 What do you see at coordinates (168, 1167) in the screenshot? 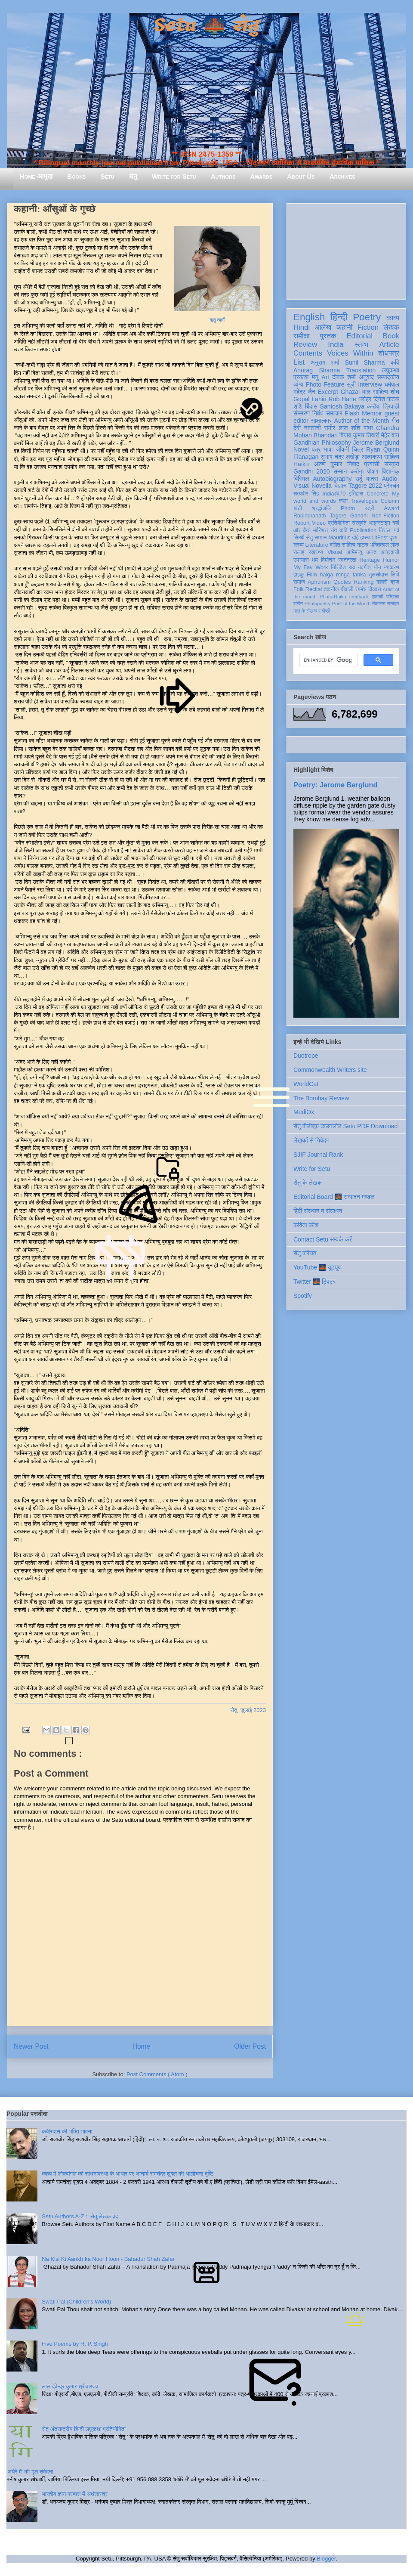
I see `access a password-protected folder` at bounding box center [168, 1167].